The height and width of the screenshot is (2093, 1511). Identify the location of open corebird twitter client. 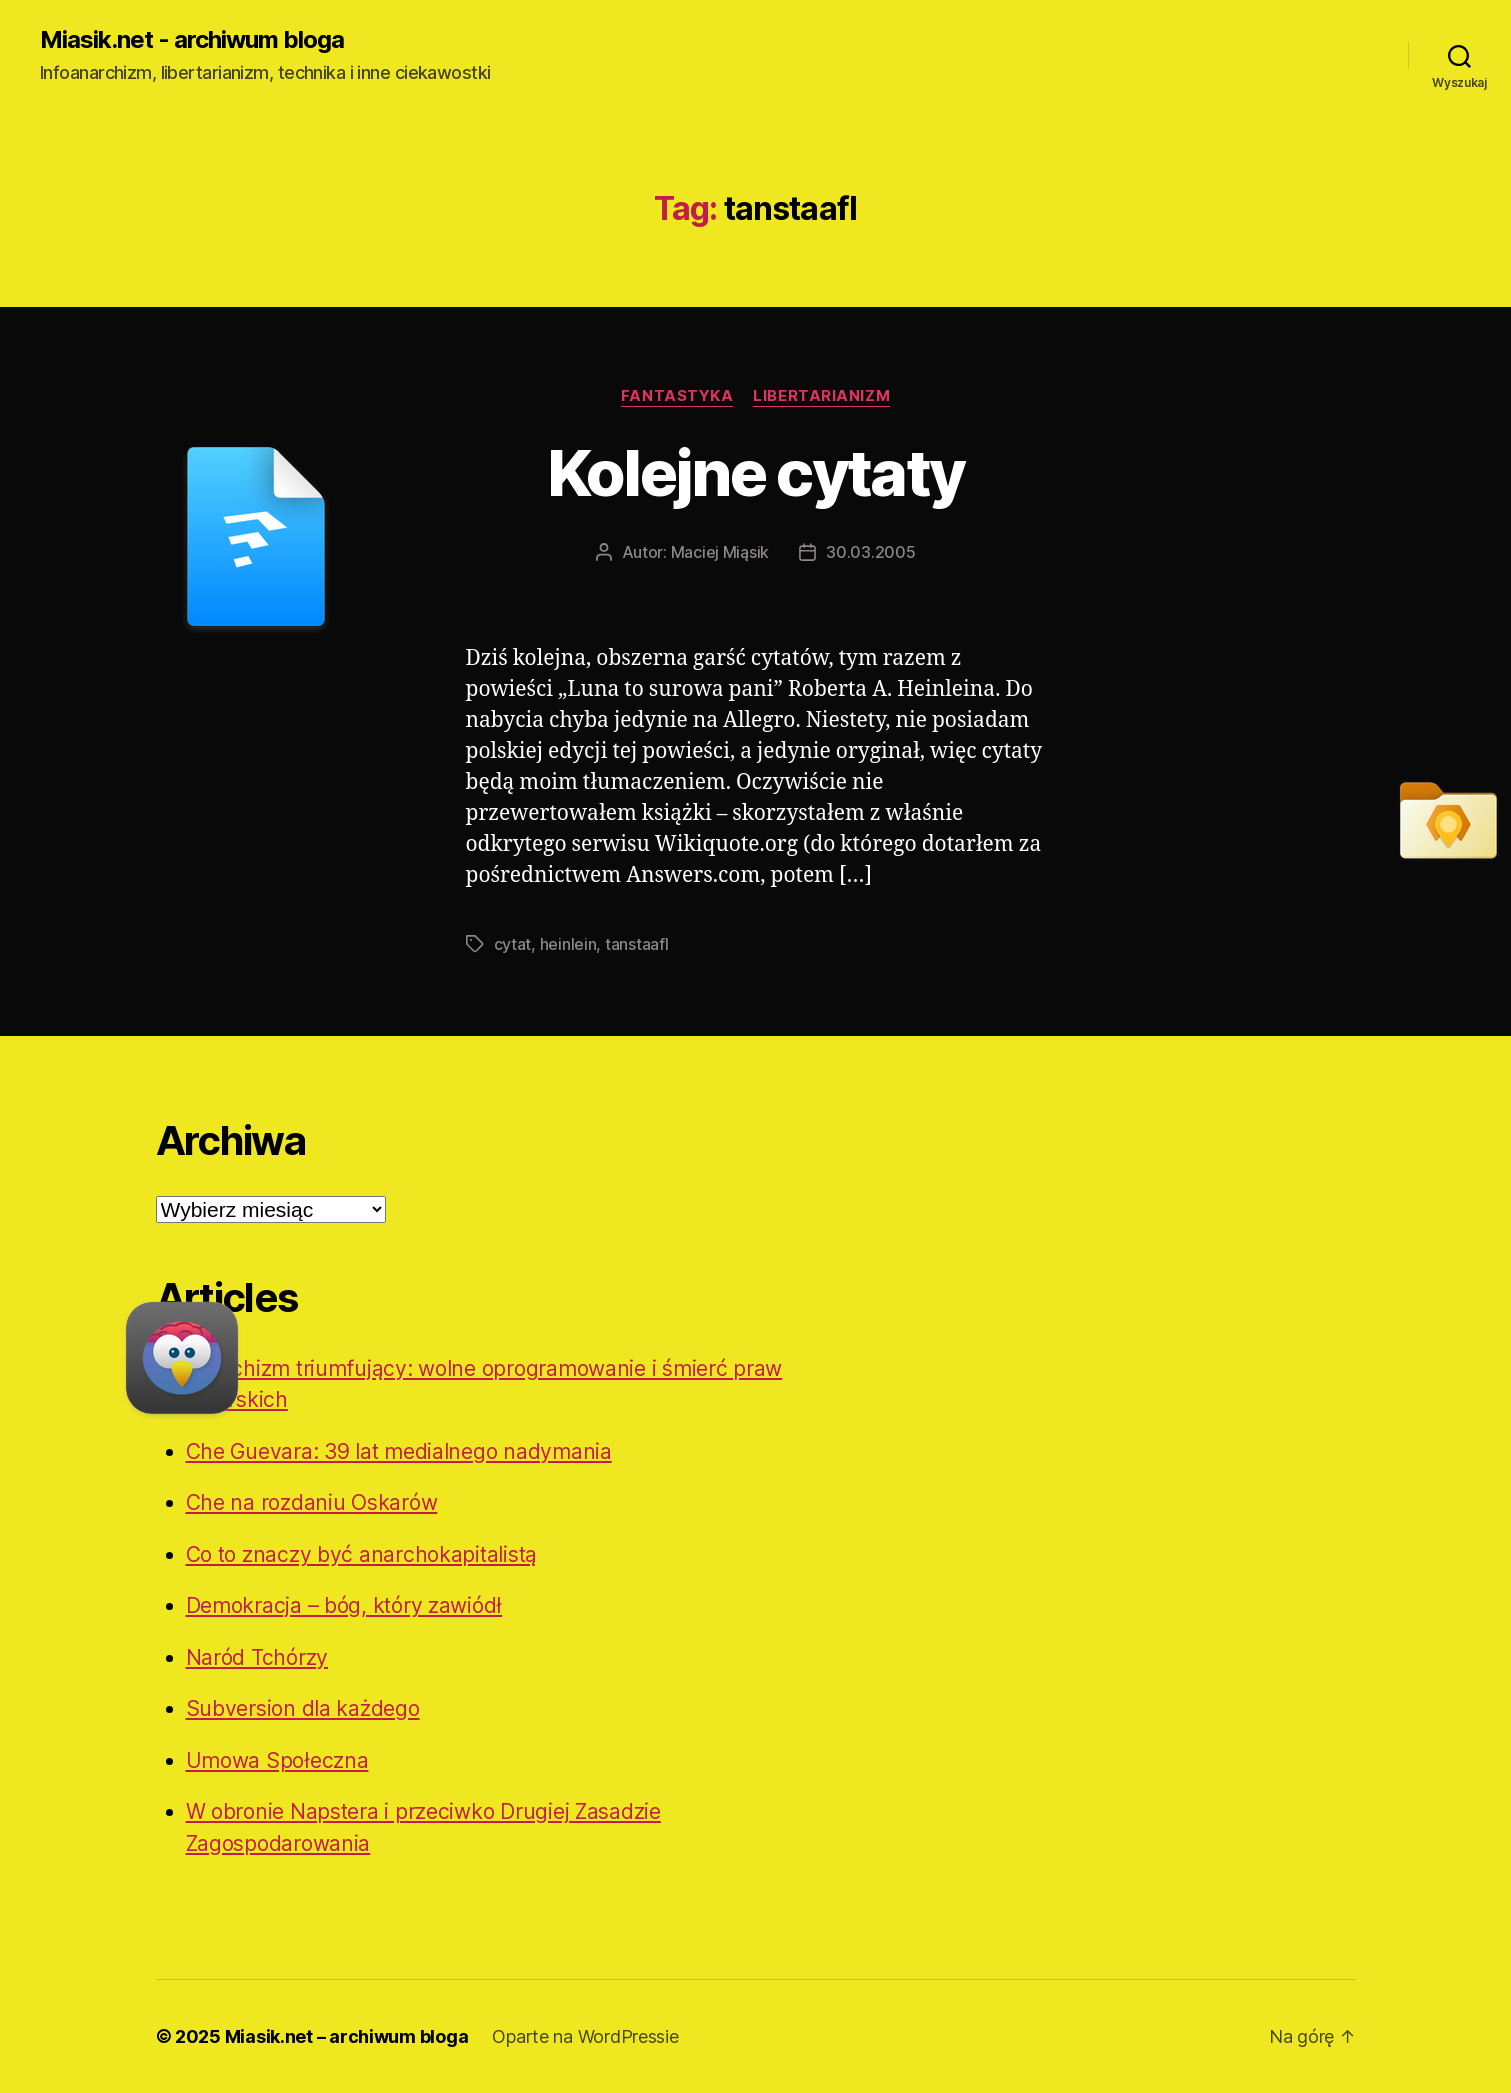
(182, 1358).